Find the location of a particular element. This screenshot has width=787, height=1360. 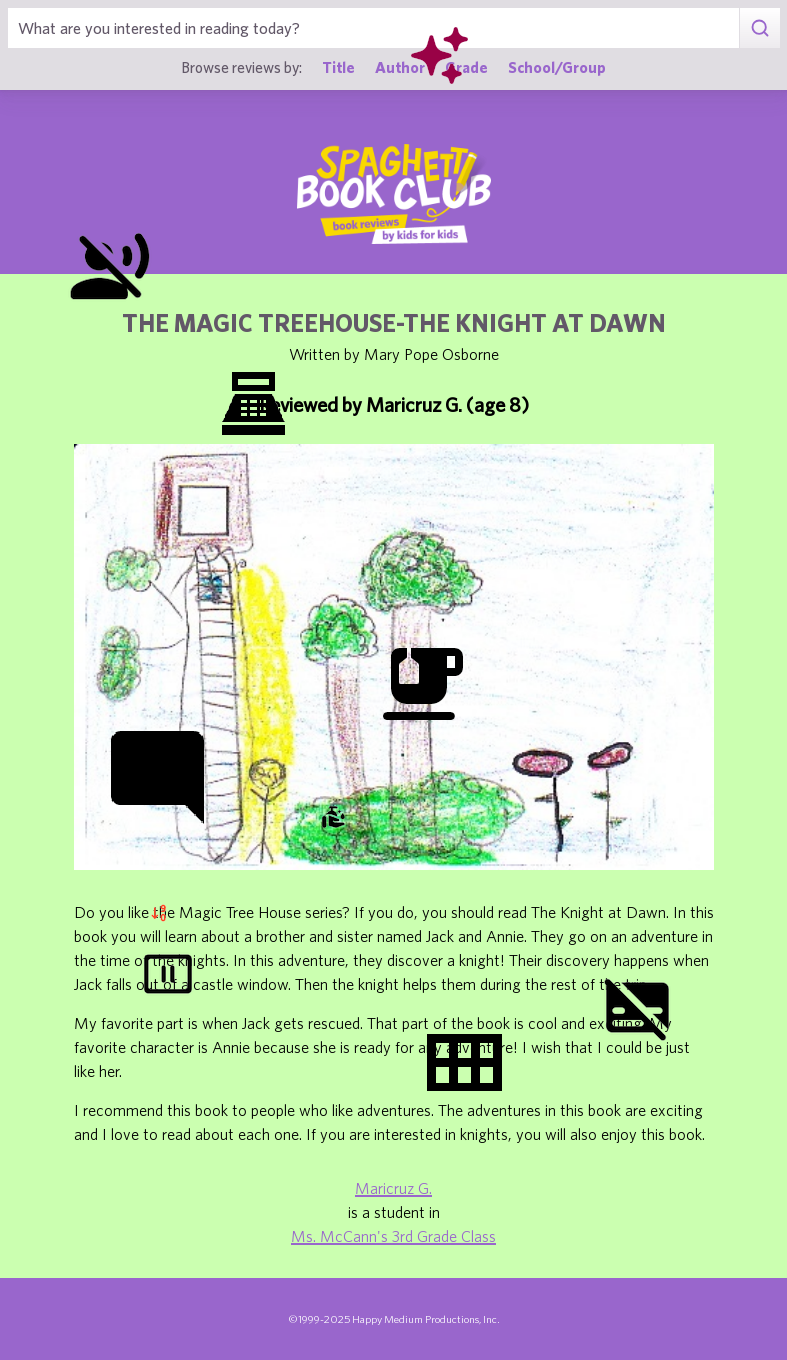

pause a presentation or slideshow is located at coordinates (168, 974).